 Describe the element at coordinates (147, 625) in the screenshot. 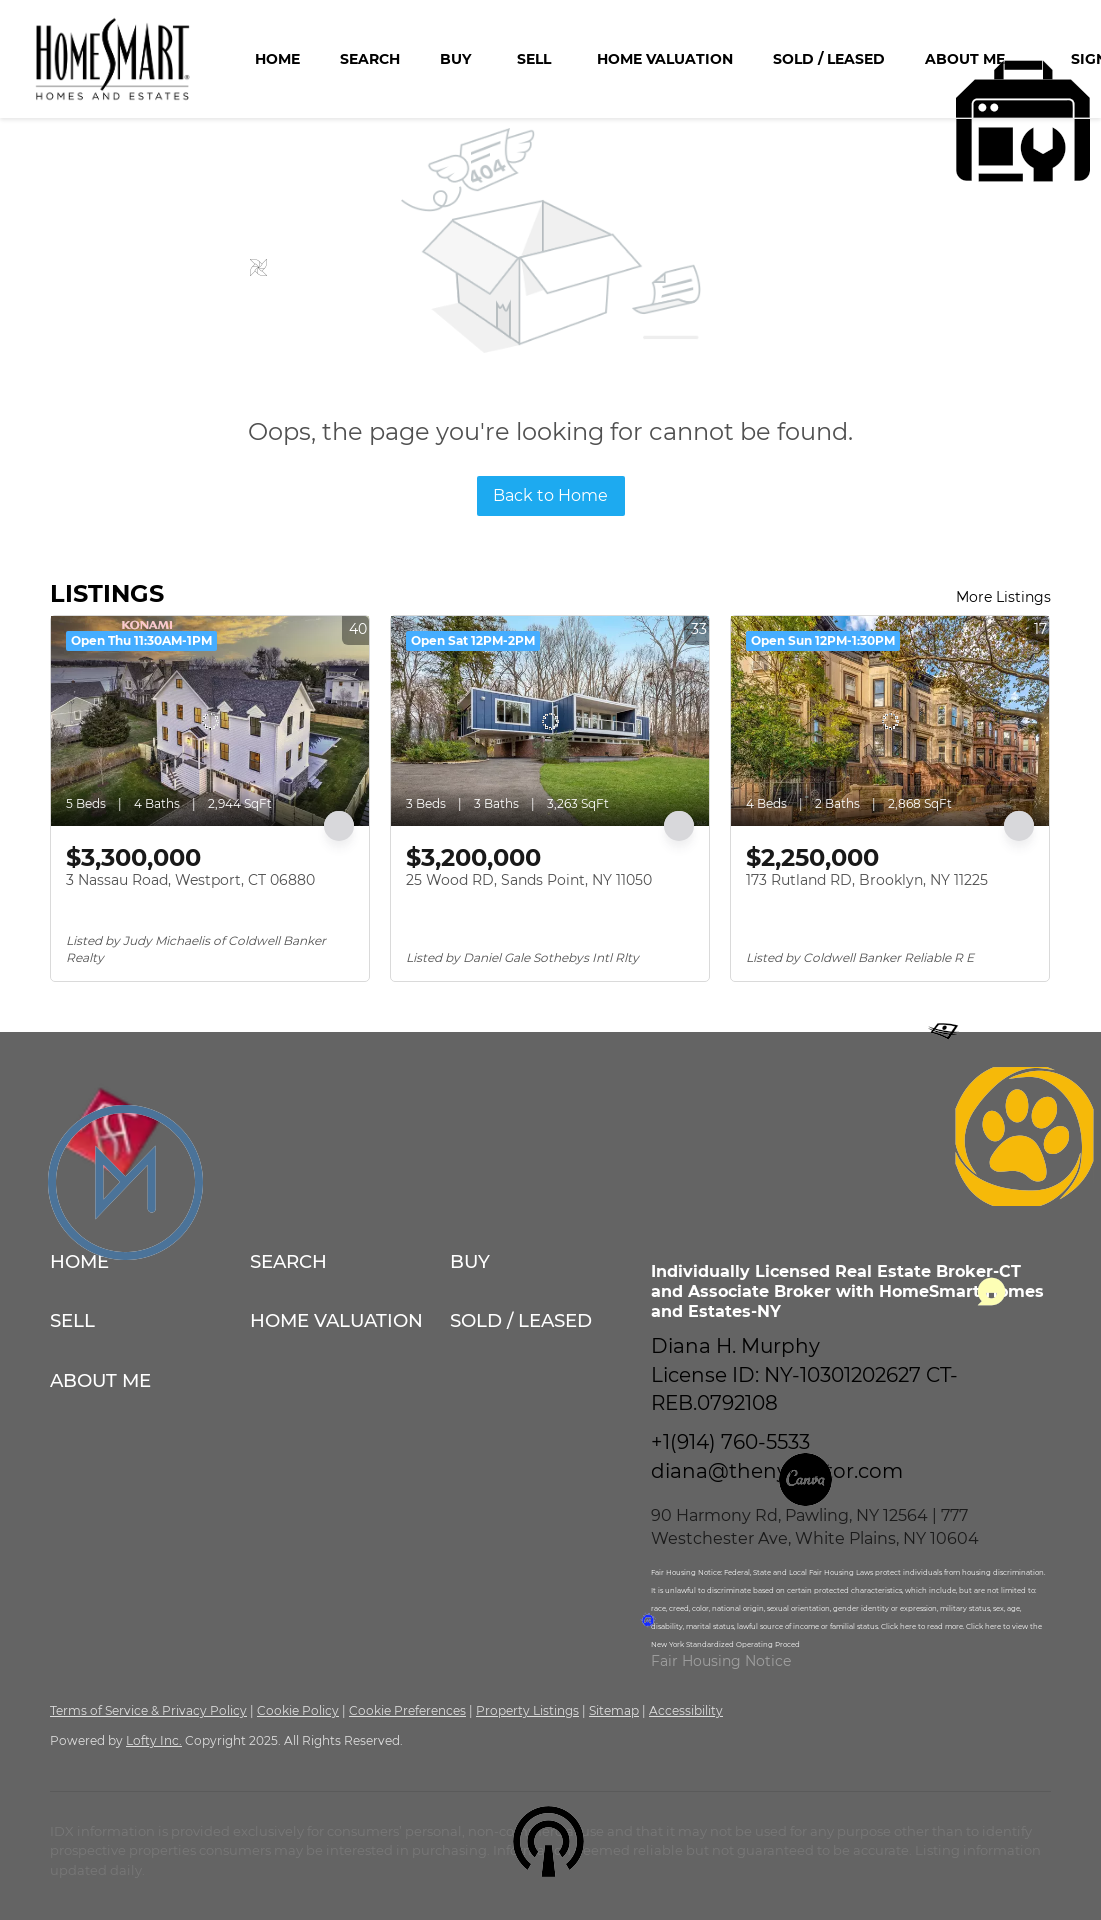

I see `konami company logo` at that location.